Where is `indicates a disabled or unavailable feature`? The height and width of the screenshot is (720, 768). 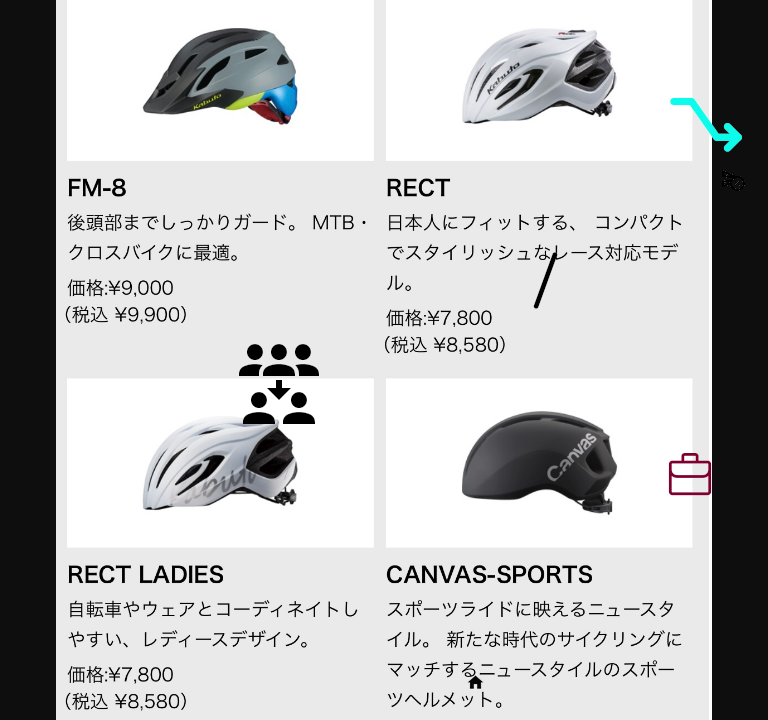
indicates a disabled or unavailable feature is located at coordinates (545, 280).